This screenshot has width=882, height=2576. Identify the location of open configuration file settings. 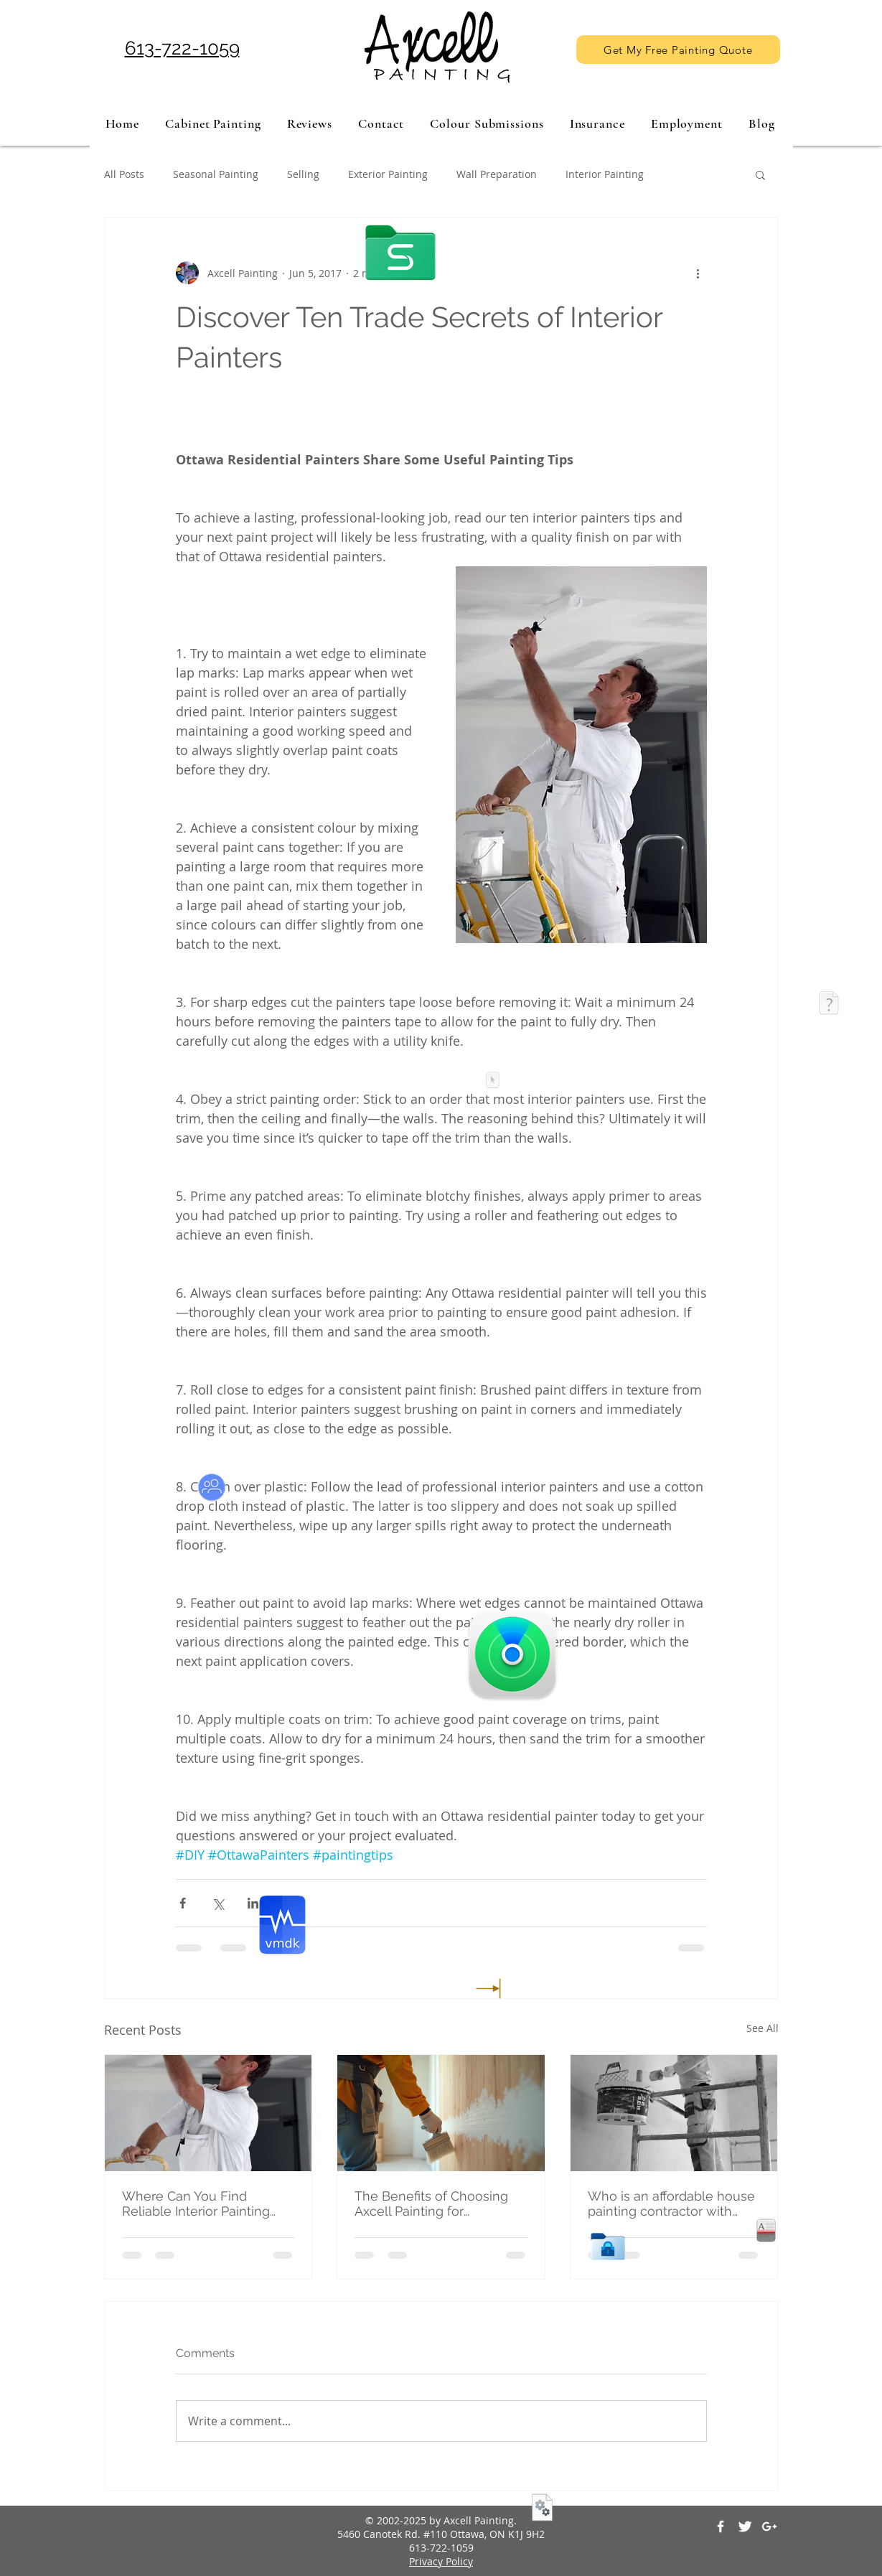
(542, 2507).